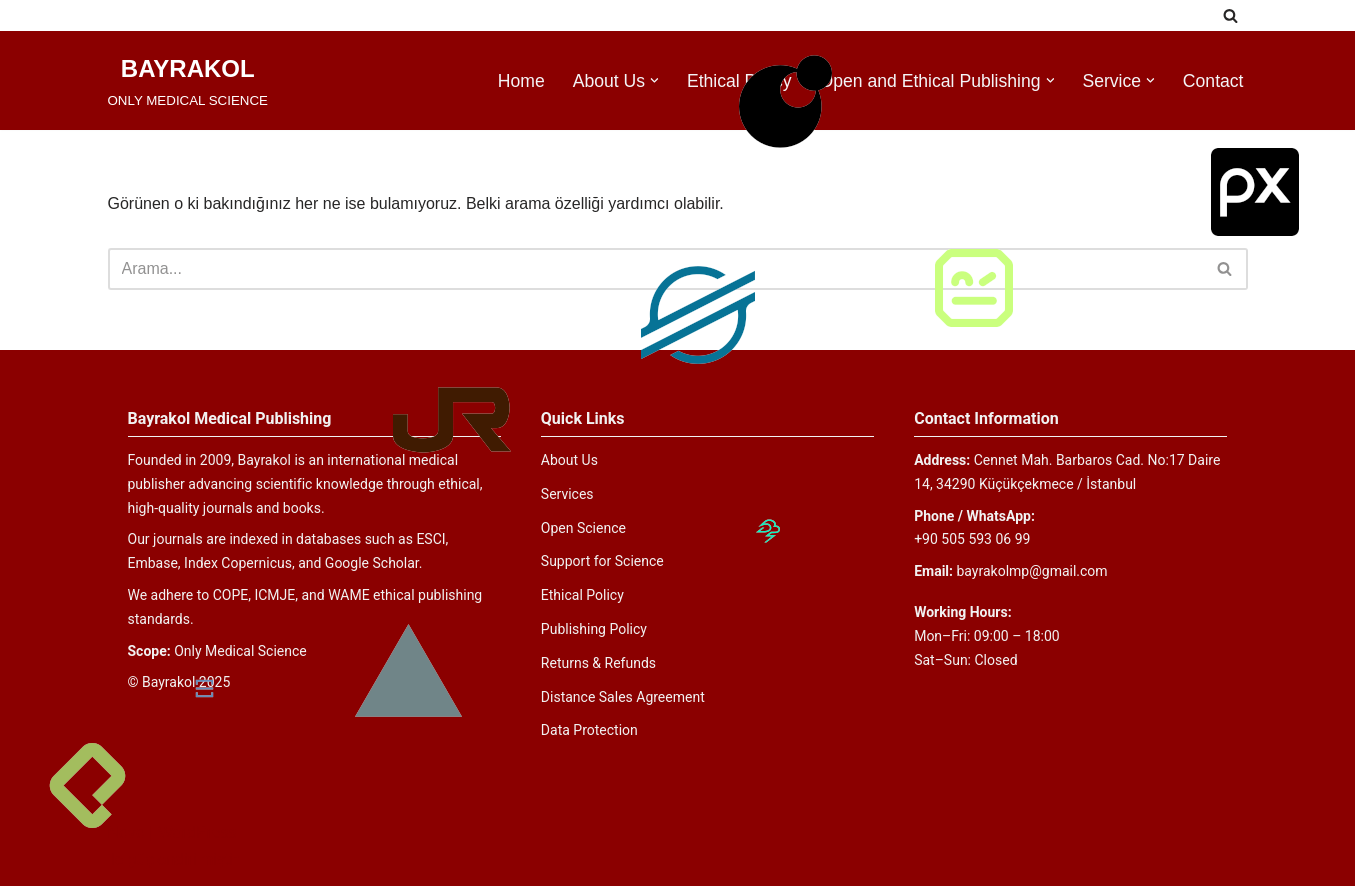  What do you see at coordinates (768, 531) in the screenshot?
I see `apache storm logo` at bounding box center [768, 531].